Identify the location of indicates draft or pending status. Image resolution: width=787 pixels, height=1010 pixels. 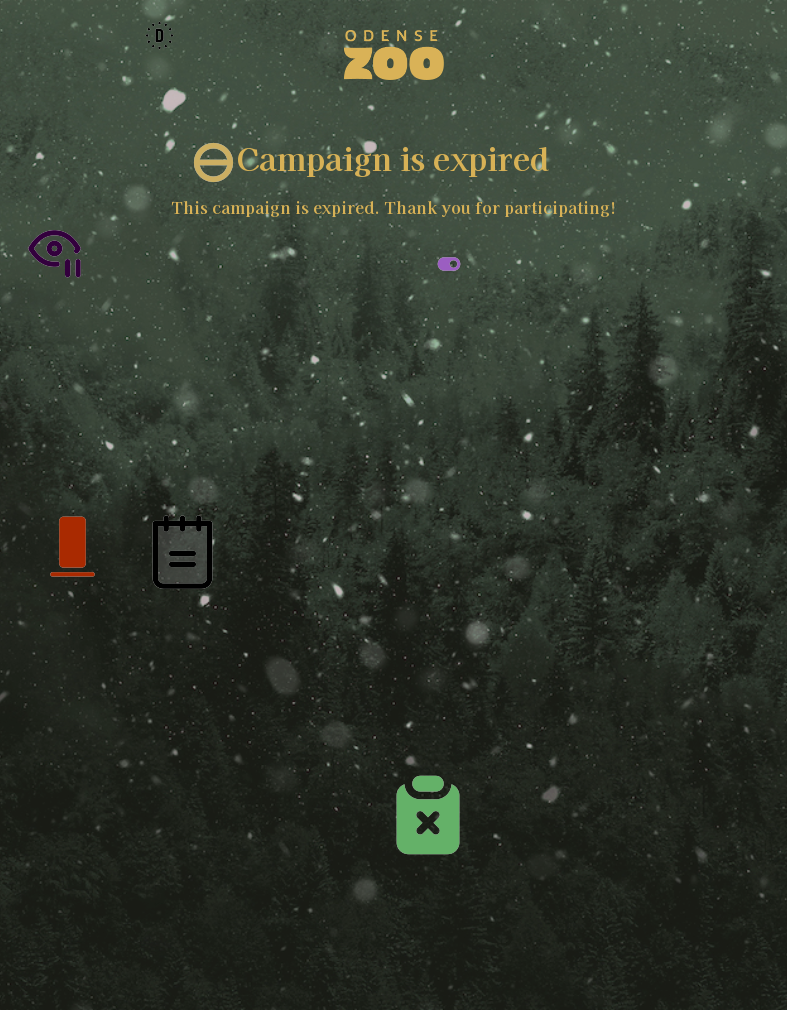
(159, 35).